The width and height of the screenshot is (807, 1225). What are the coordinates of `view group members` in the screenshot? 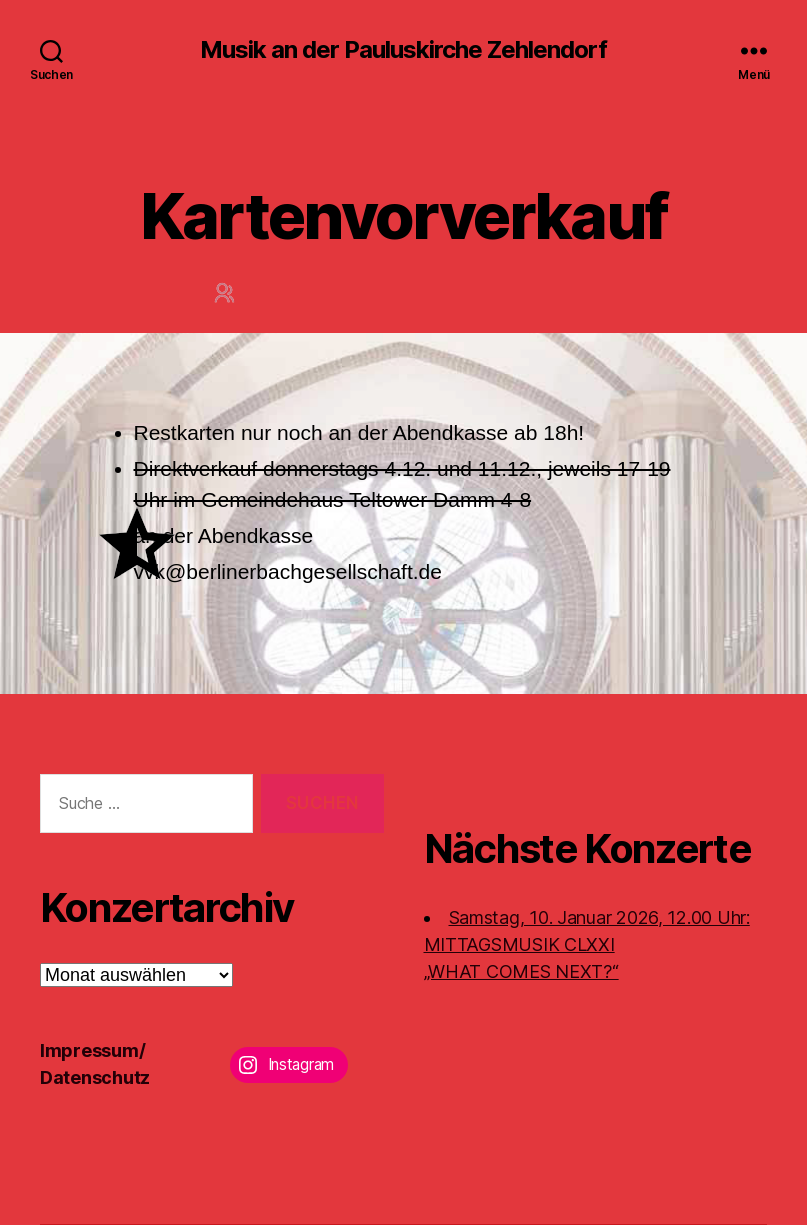 It's located at (224, 293).